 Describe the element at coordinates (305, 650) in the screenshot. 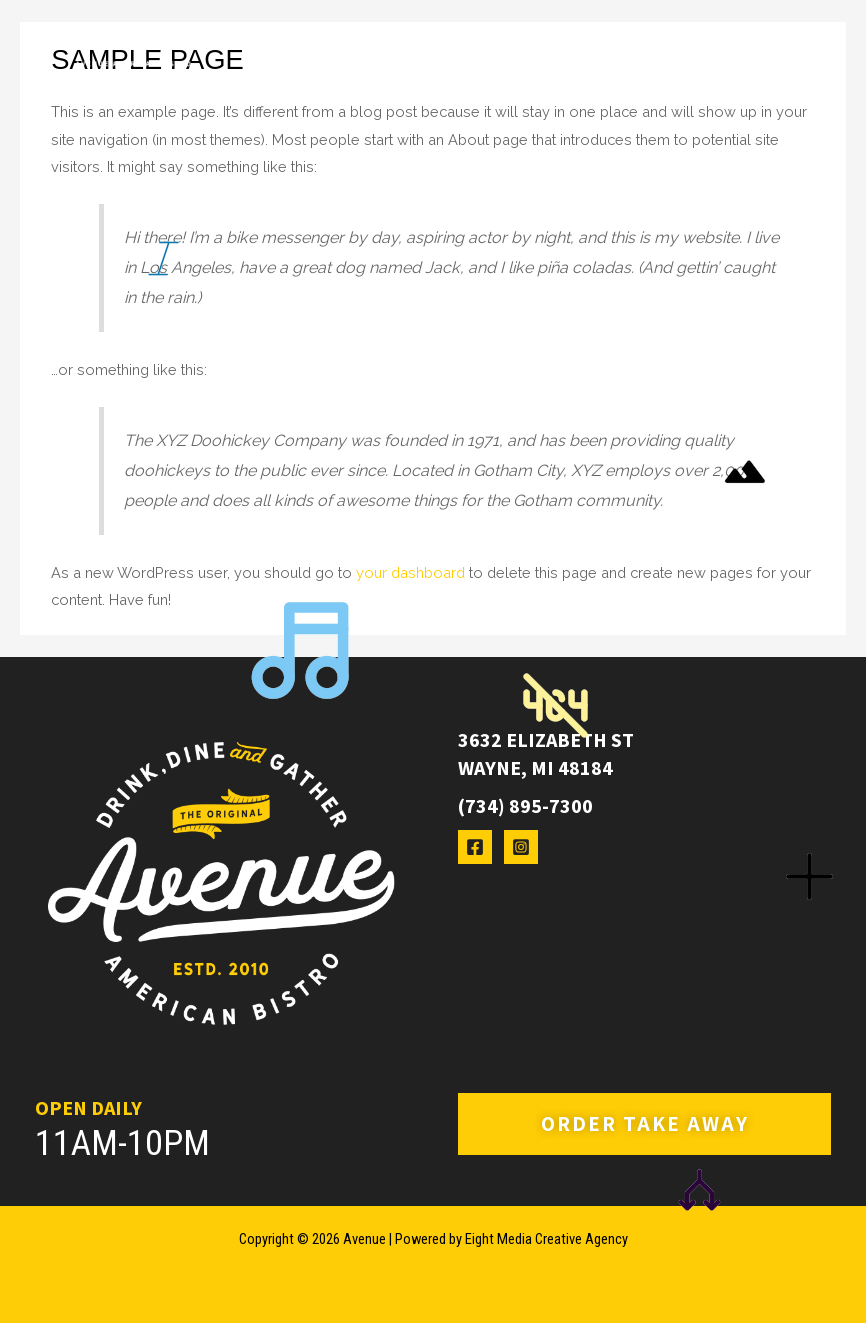

I see `access music library or player` at that location.